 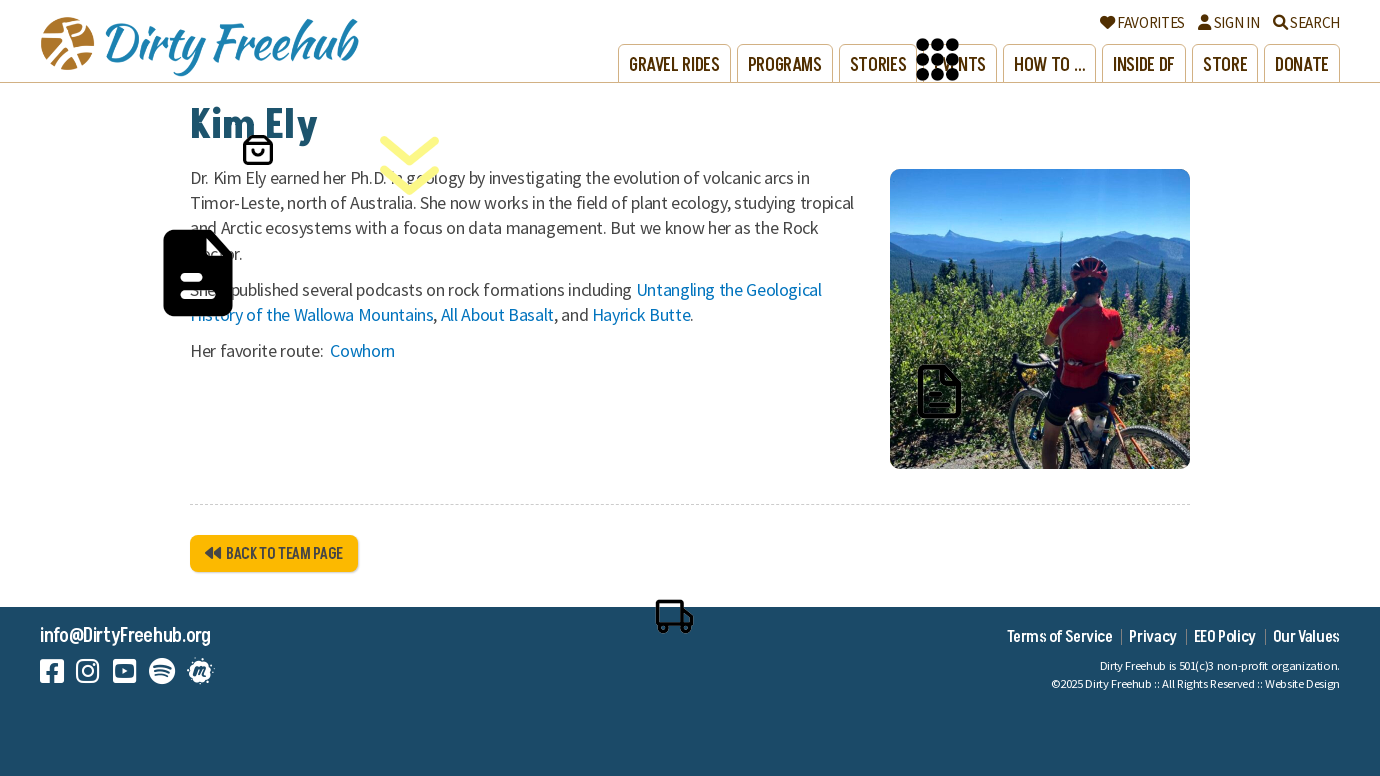 I want to click on access vehicle or transportation options, so click(x=674, y=616).